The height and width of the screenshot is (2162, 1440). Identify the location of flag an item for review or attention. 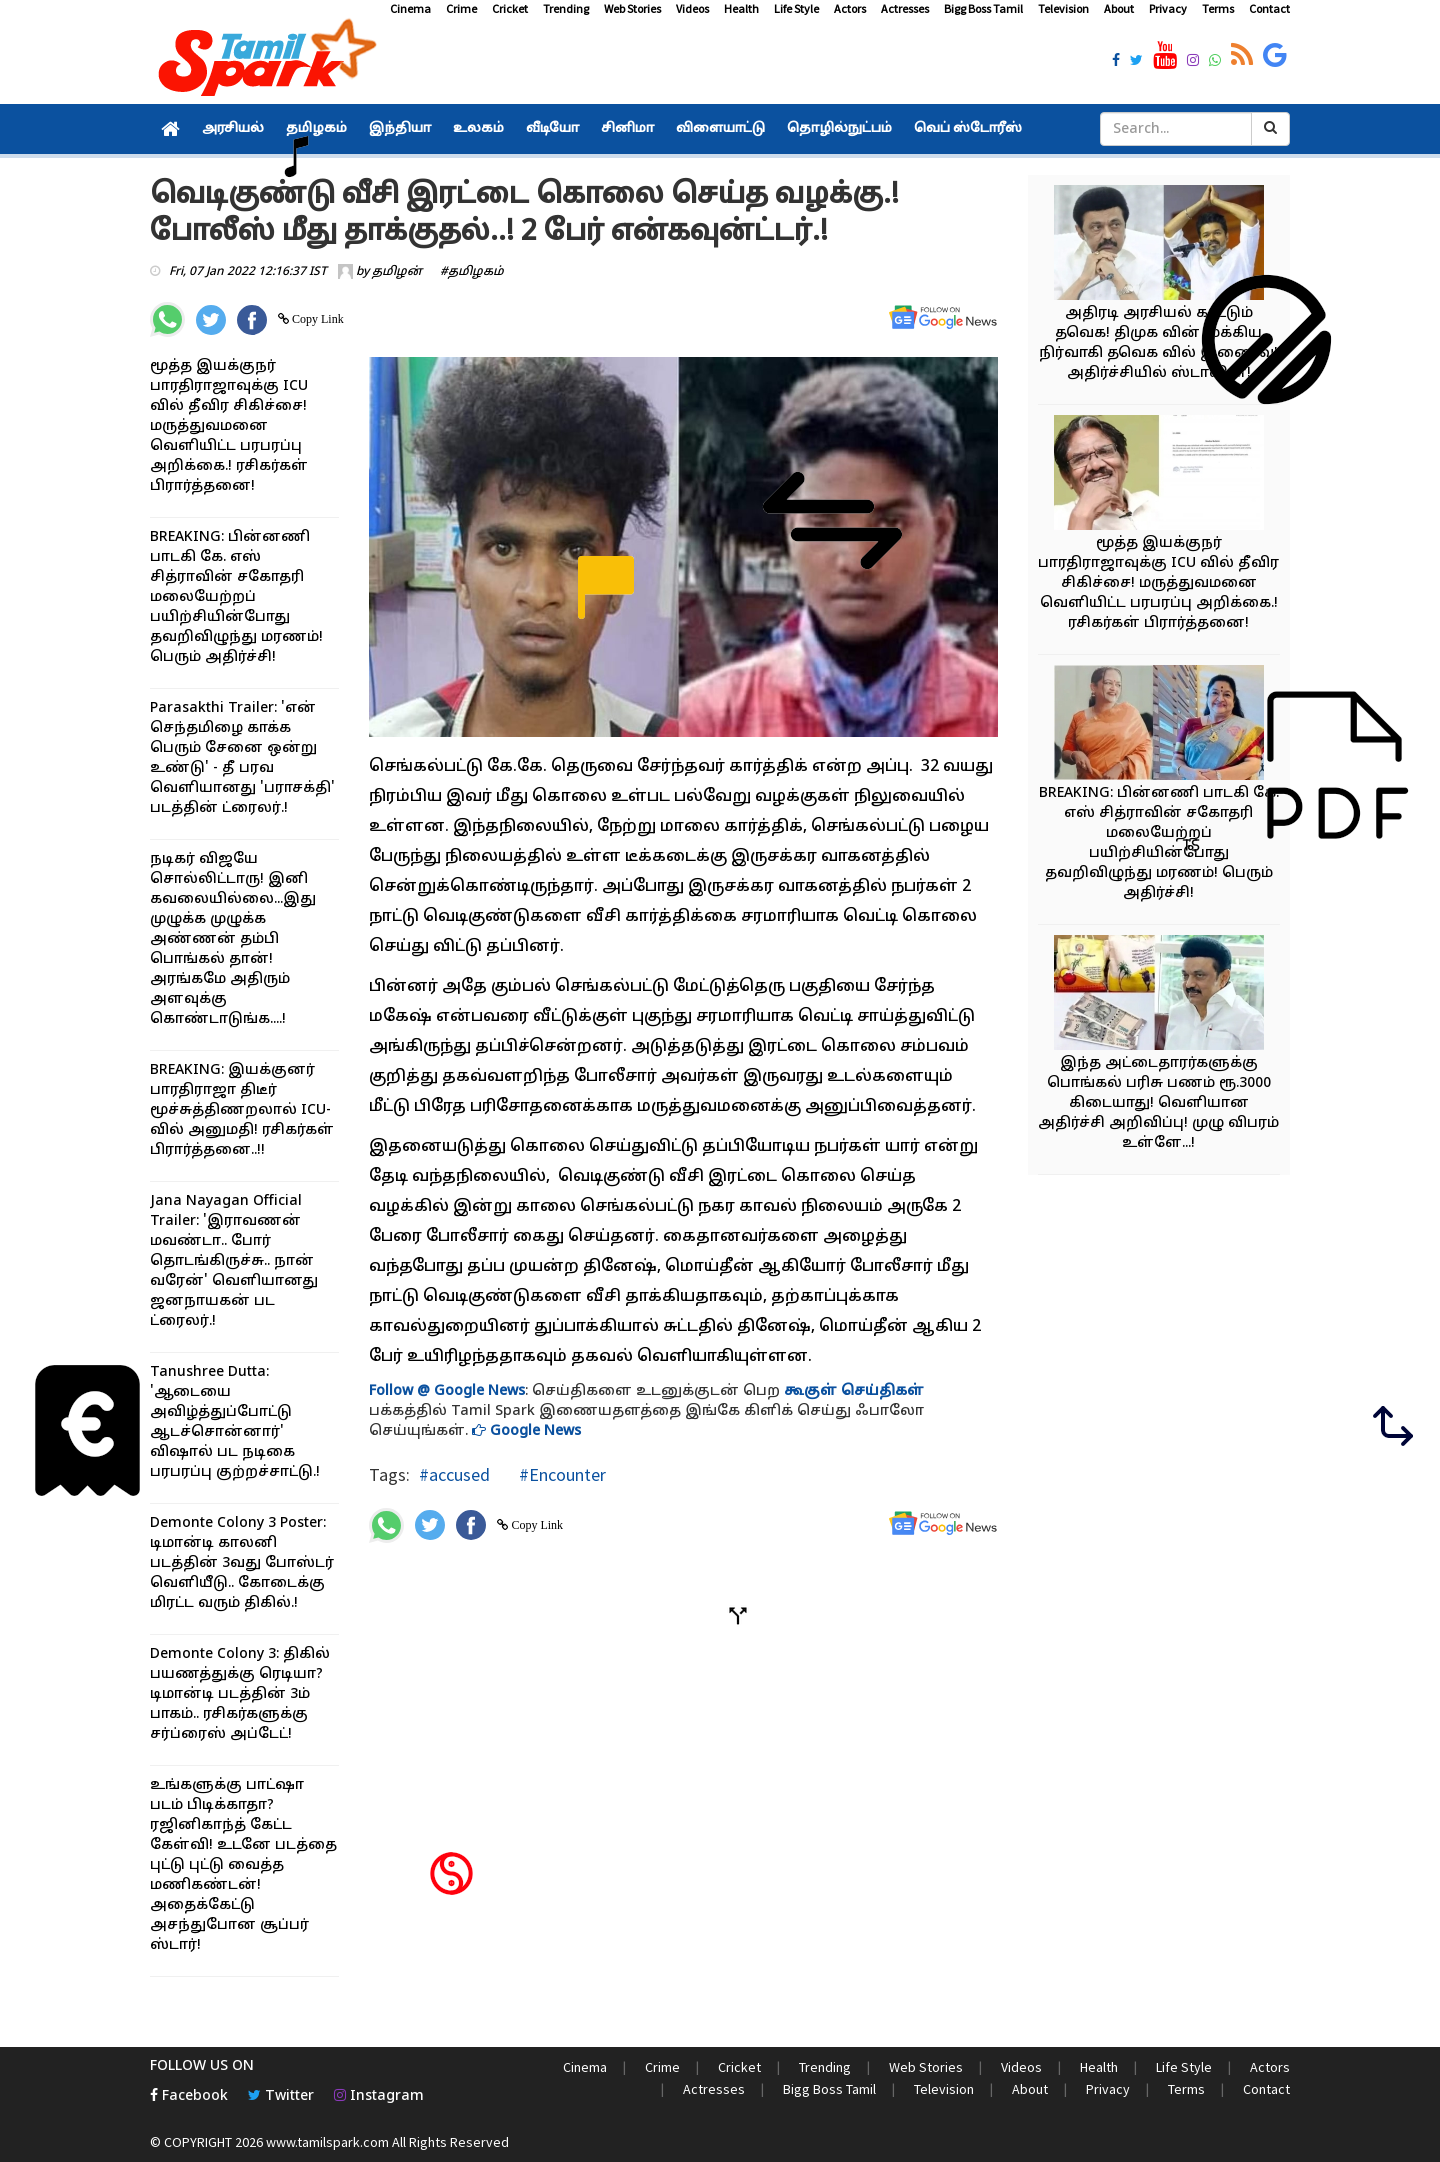
(606, 584).